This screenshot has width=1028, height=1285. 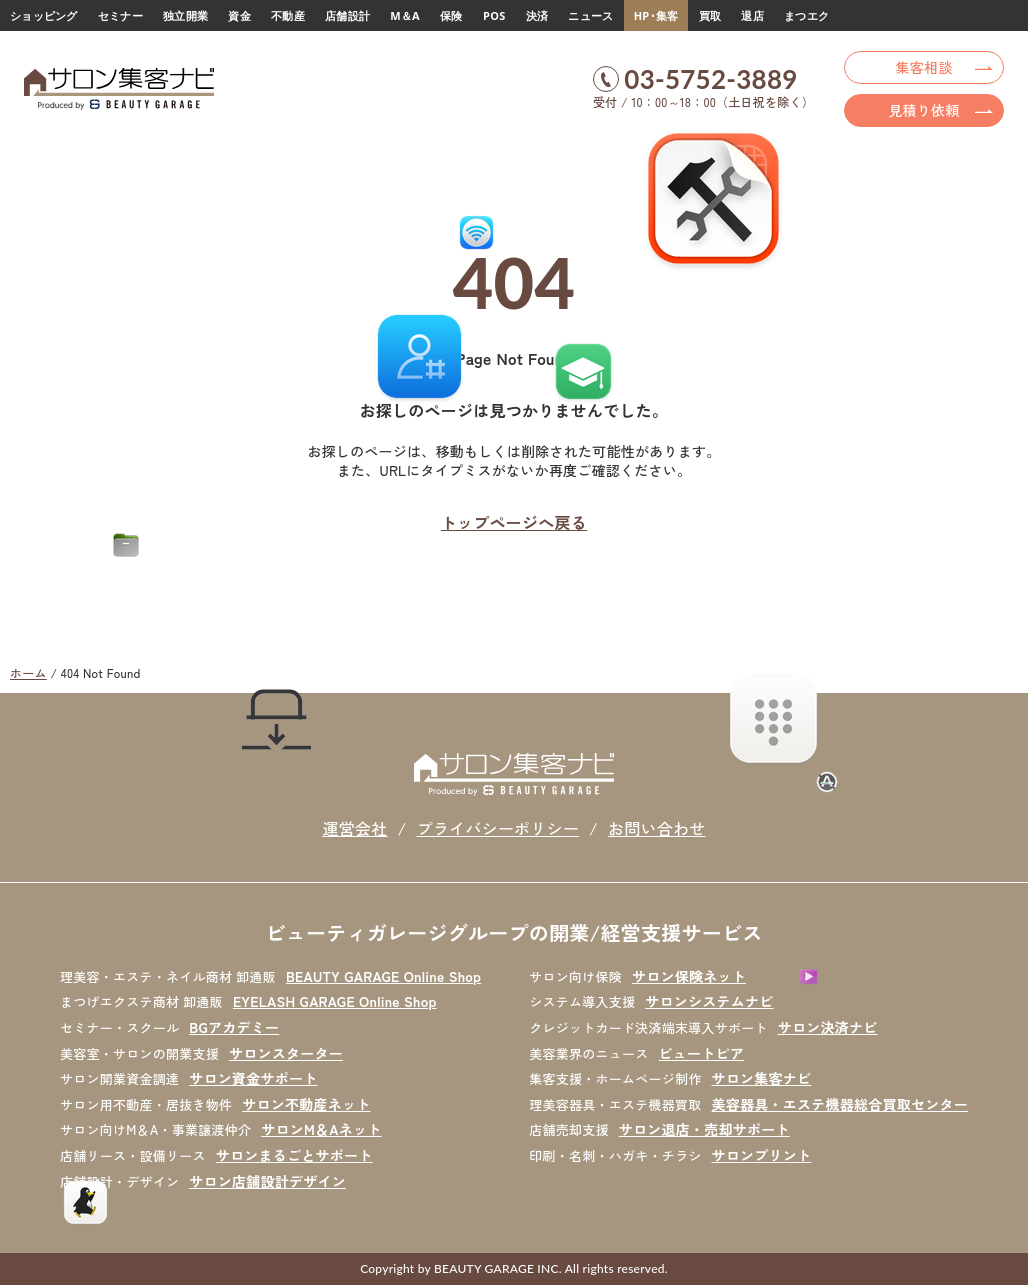 What do you see at coordinates (419, 356) in the screenshot?
I see `access sudo or admin user preferences` at bounding box center [419, 356].